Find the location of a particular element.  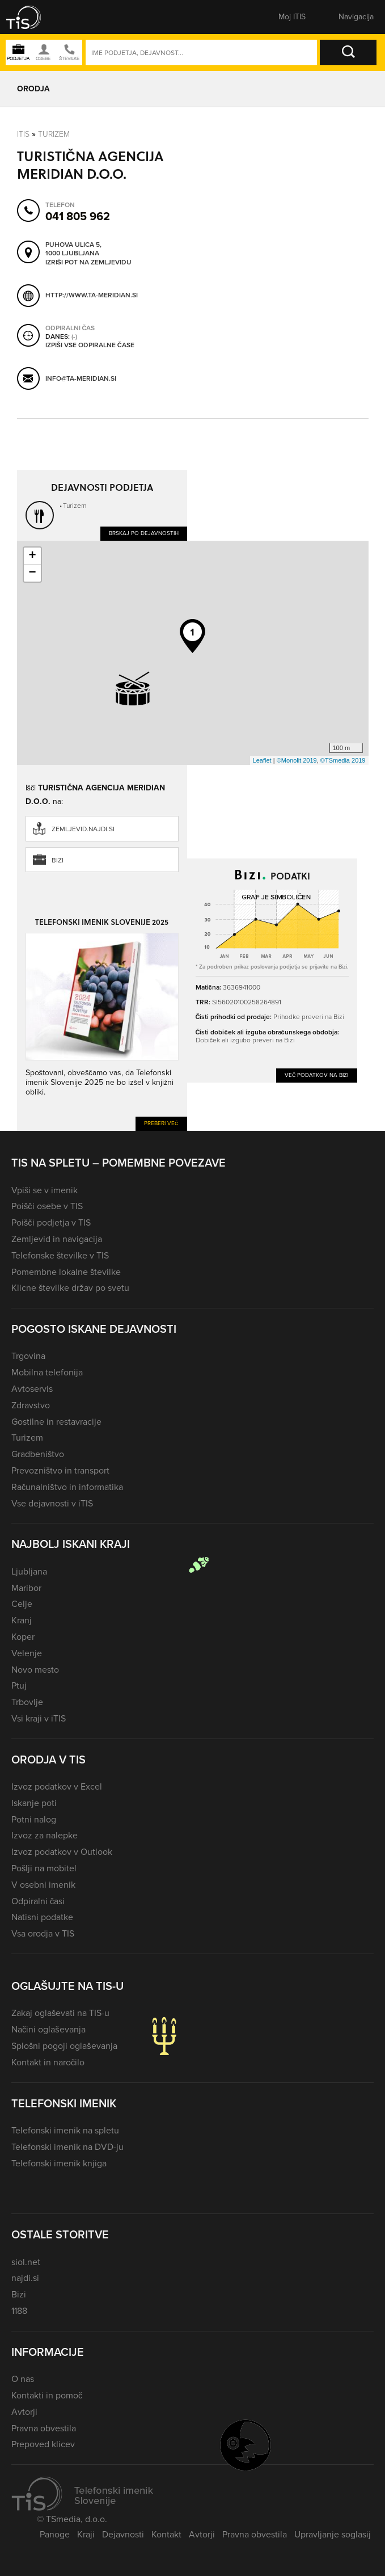

toggle dark mode or night theme is located at coordinates (246, 2445).